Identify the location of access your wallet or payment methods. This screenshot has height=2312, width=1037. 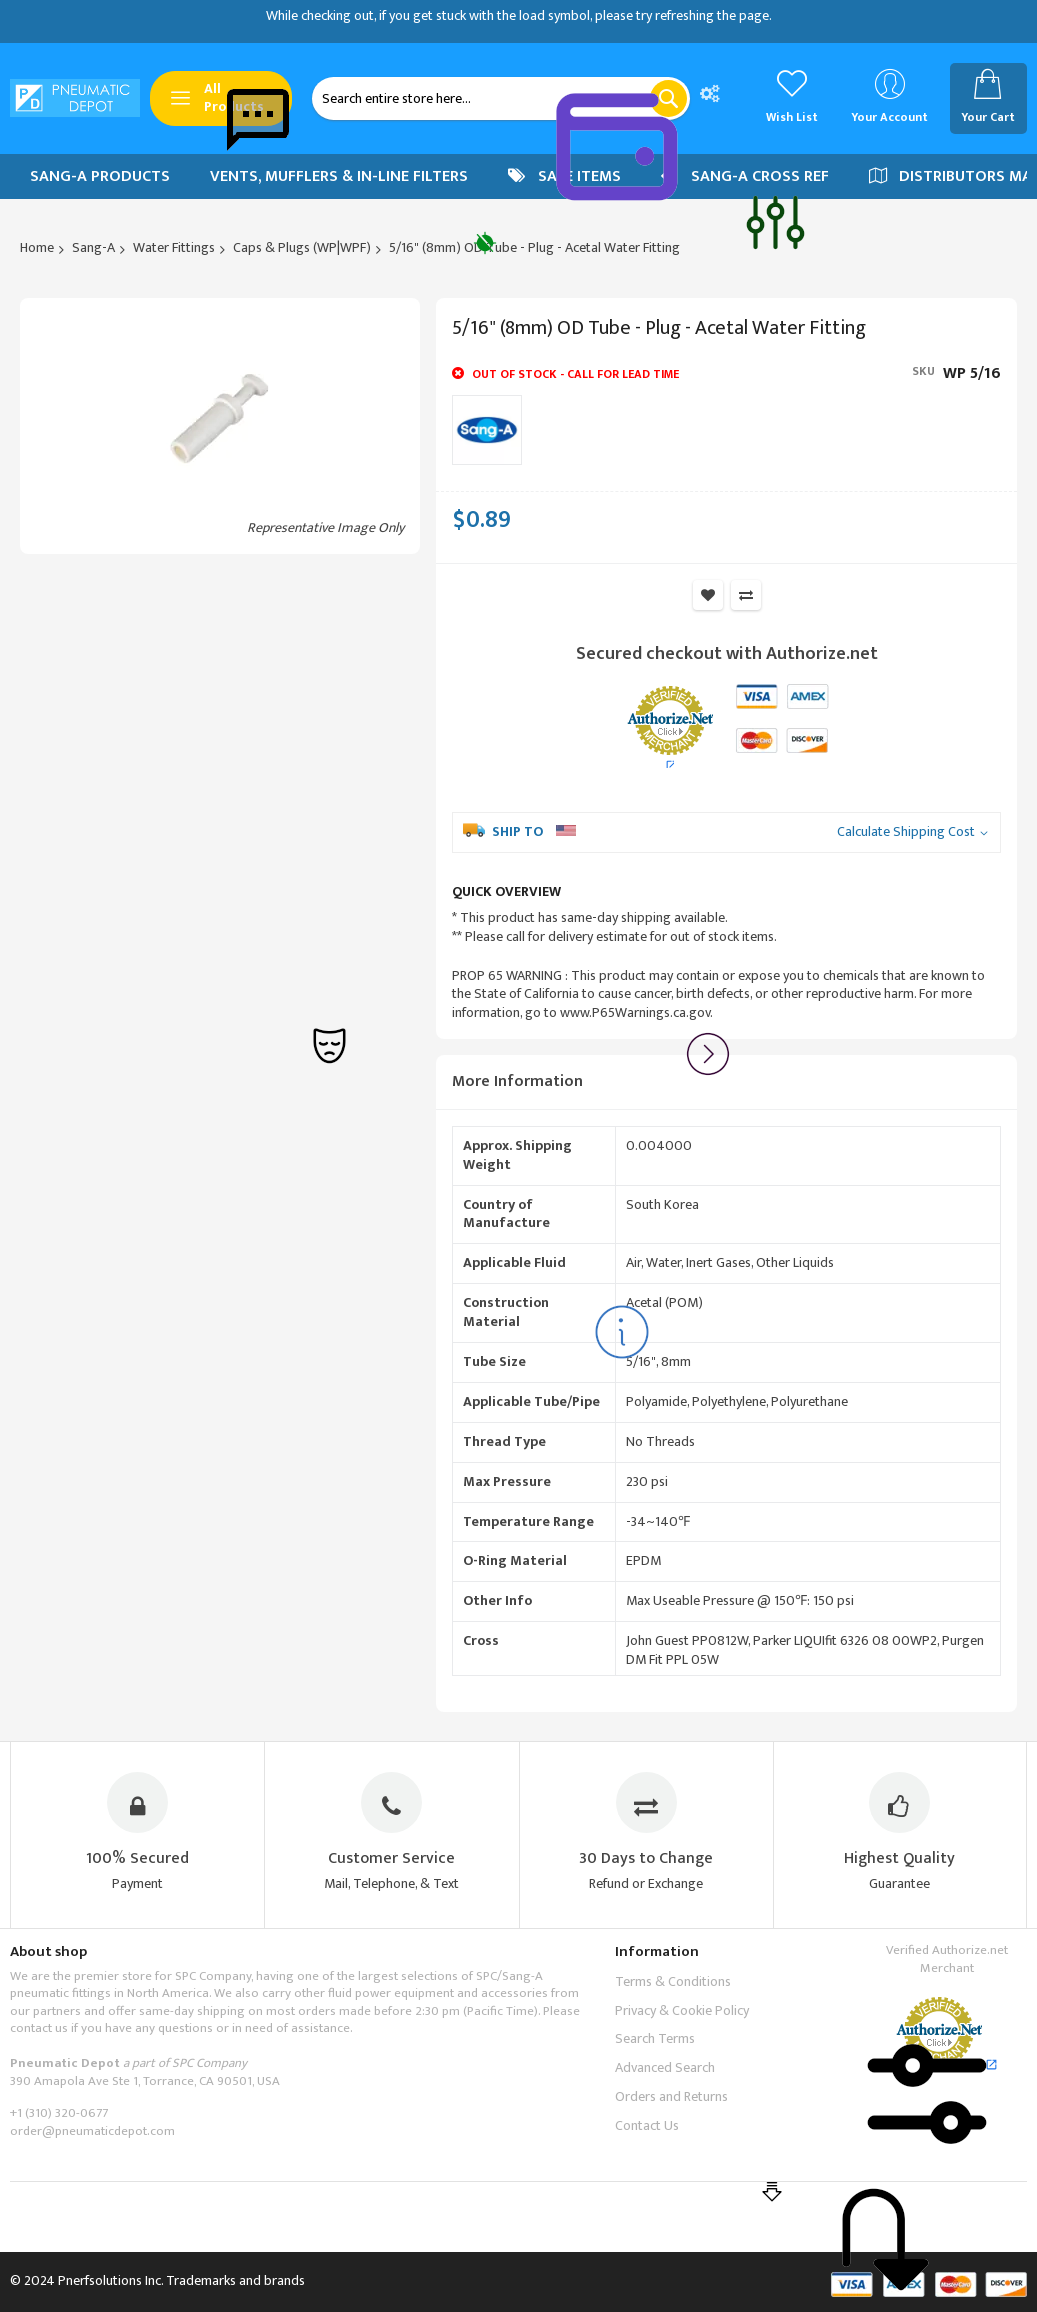
(614, 151).